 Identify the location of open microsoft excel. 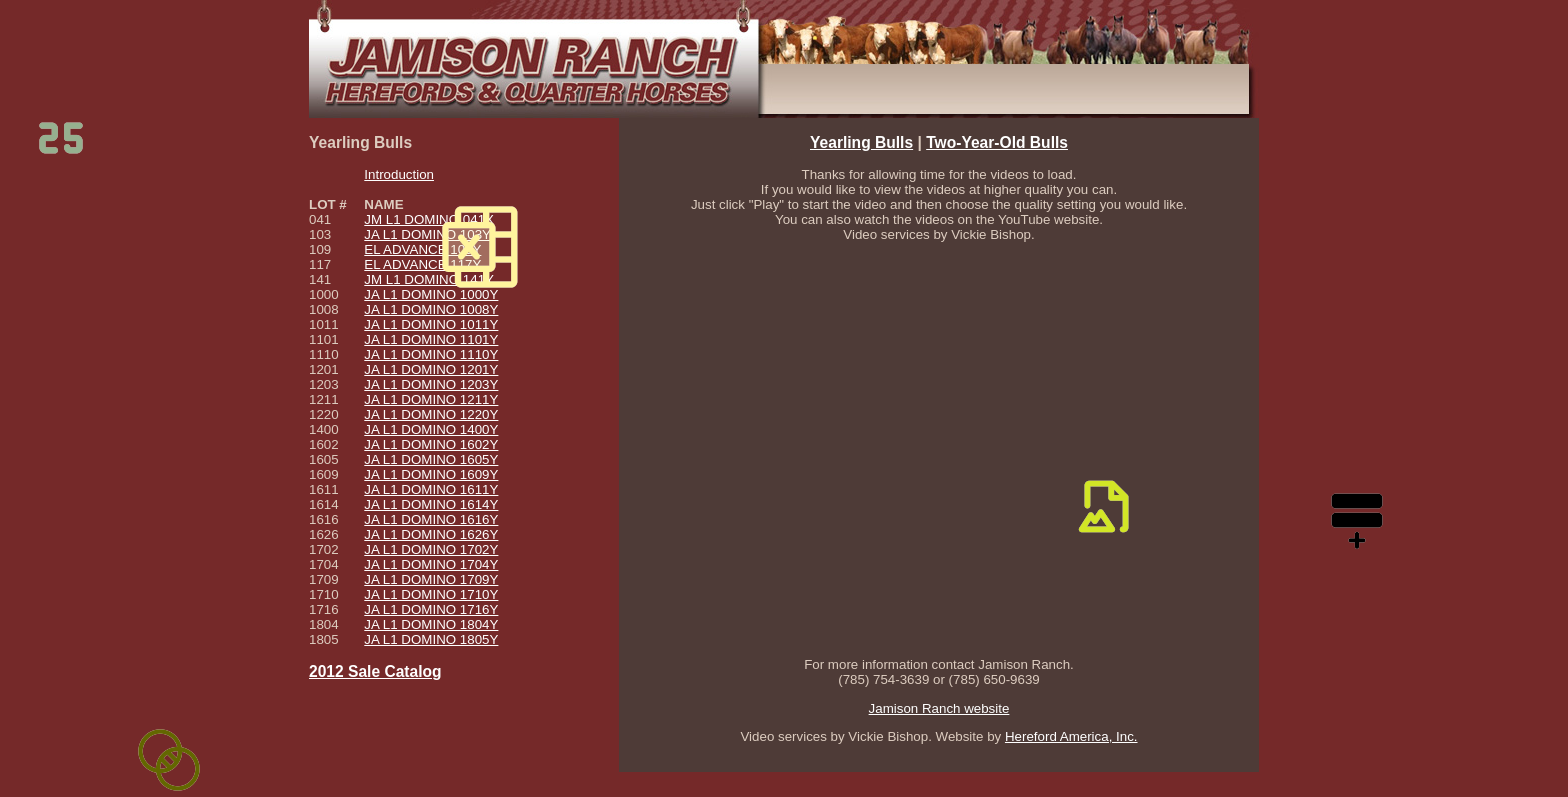
(483, 247).